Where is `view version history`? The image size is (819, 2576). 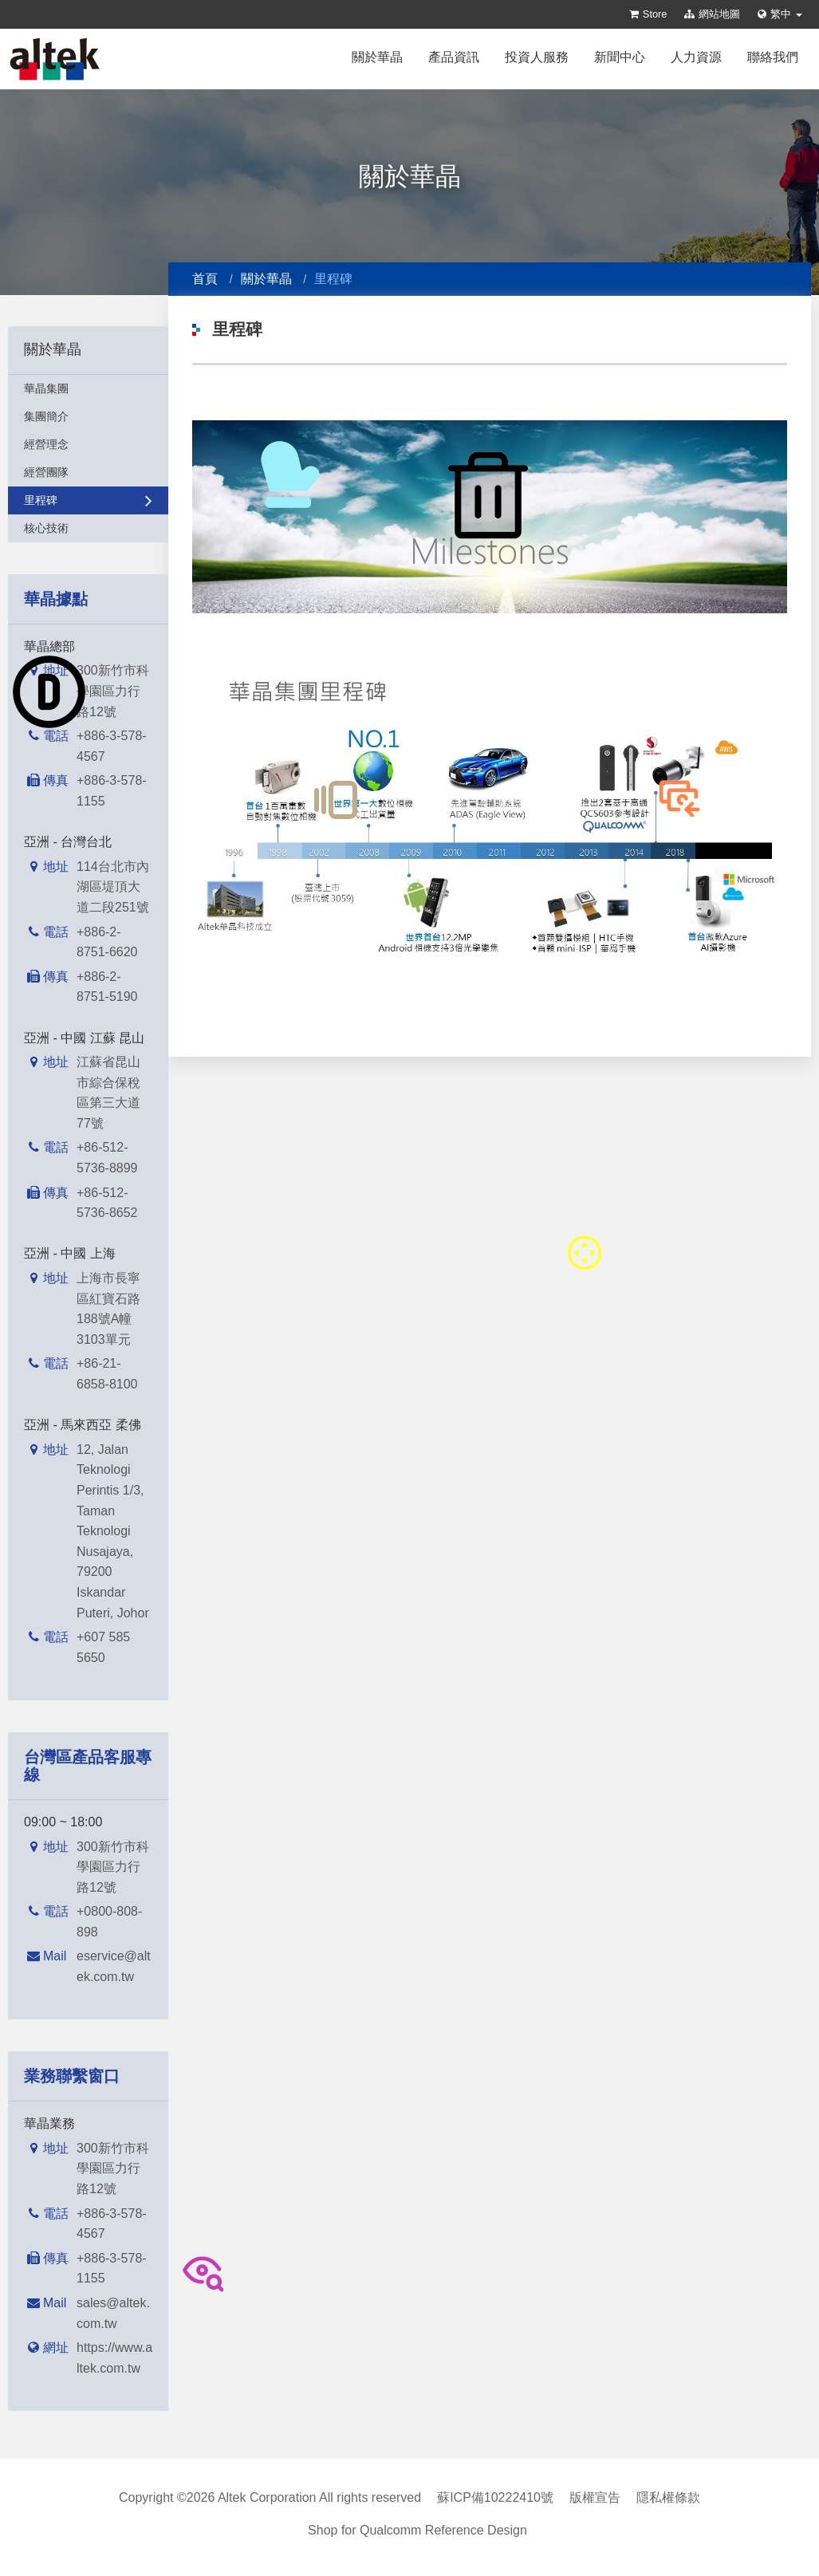 view version history is located at coordinates (336, 800).